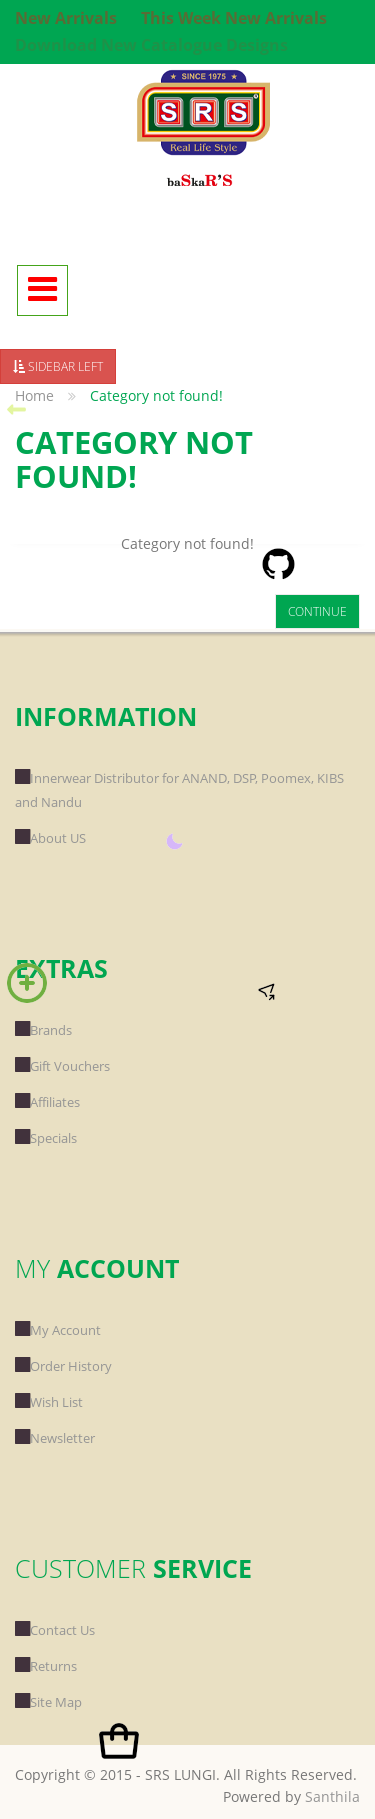  What do you see at coordinates (119, 1743) in the screenshot?
I see `view your shopping bag` at bounding box center [119, 1743].